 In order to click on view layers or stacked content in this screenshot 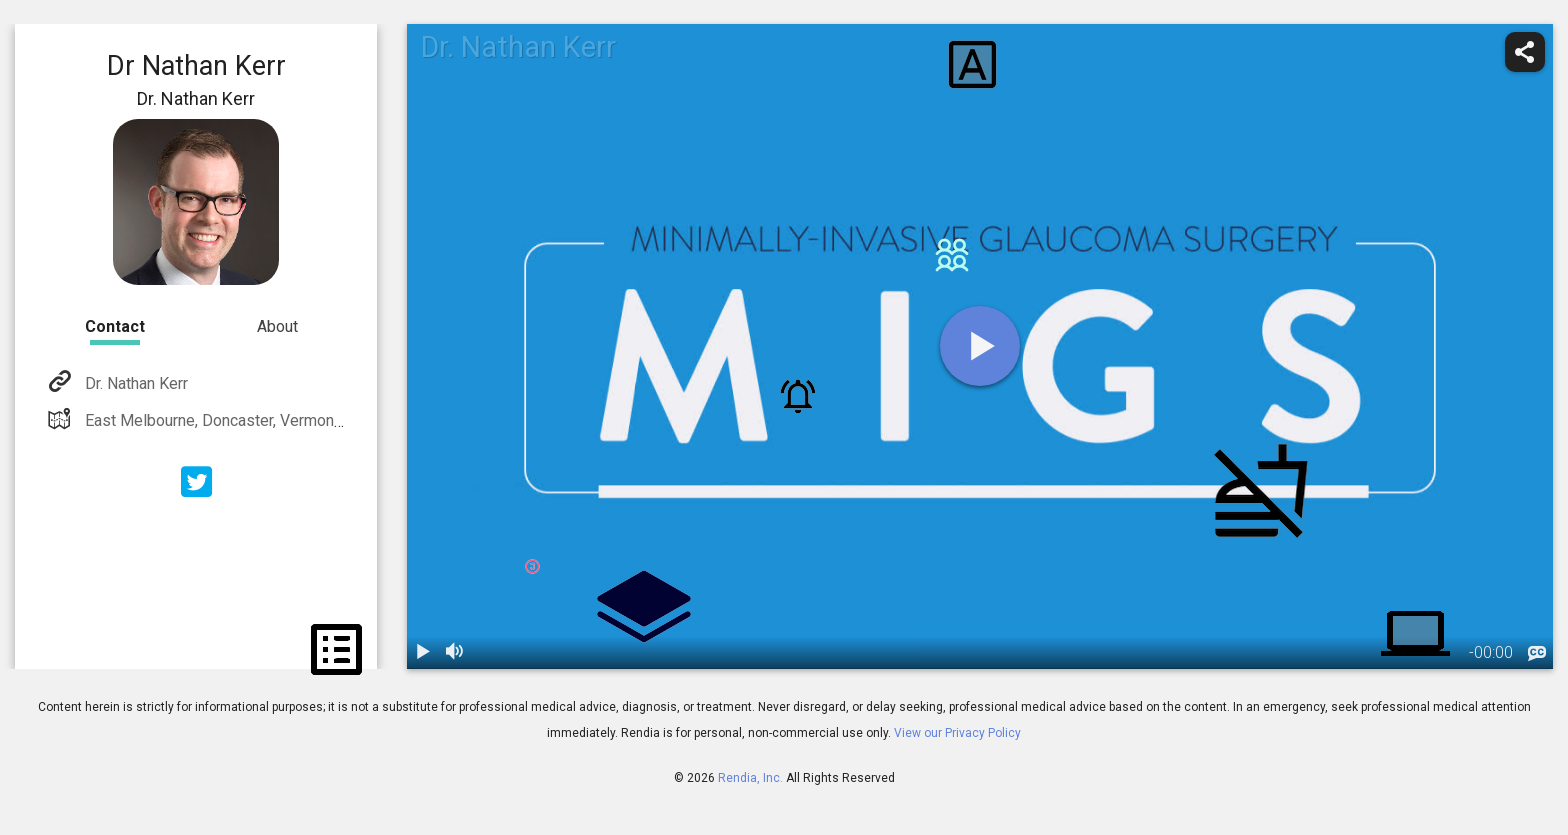, I will do `click(644, 608)`.